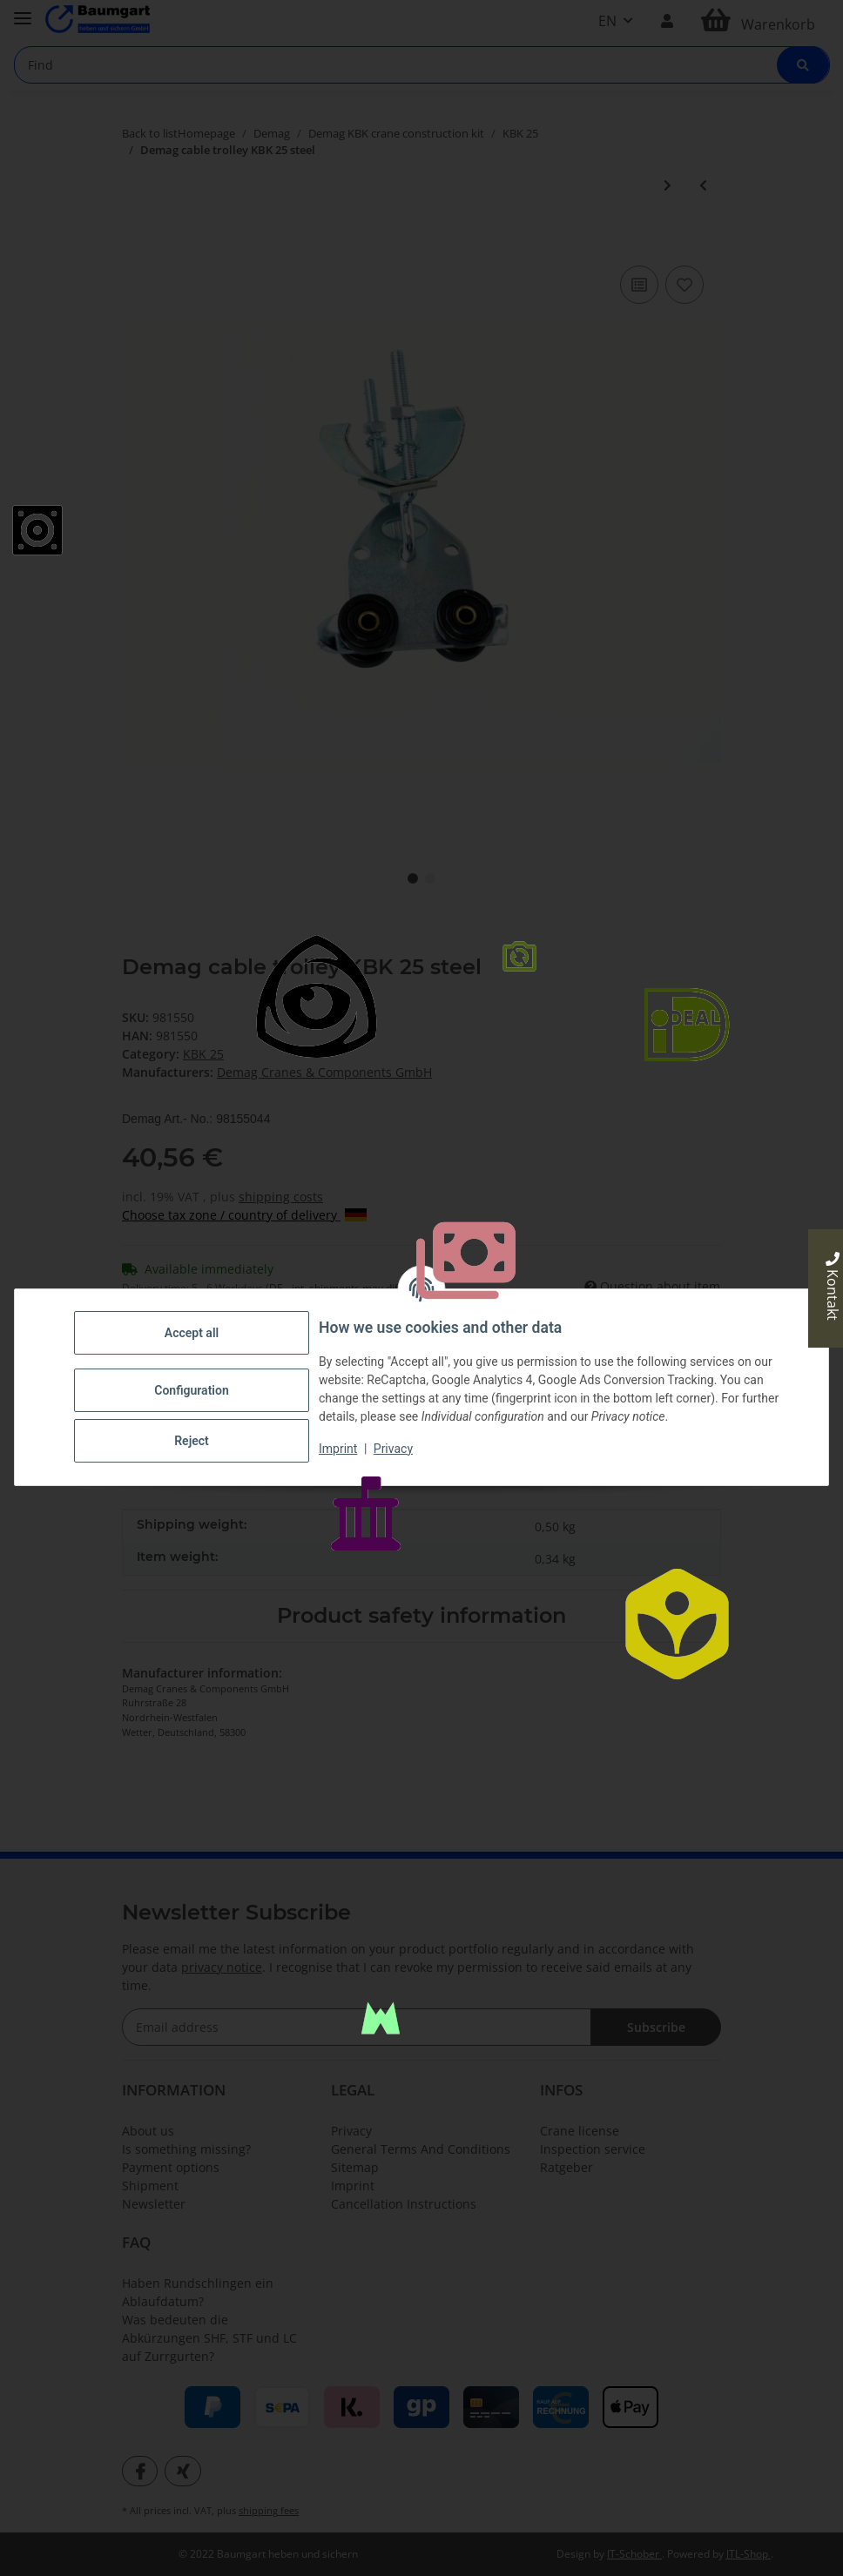  What do you see at coordinates (519, 956) in the screenshot?
I see `switch between front and rear camera` at bounding box center [519, 956].